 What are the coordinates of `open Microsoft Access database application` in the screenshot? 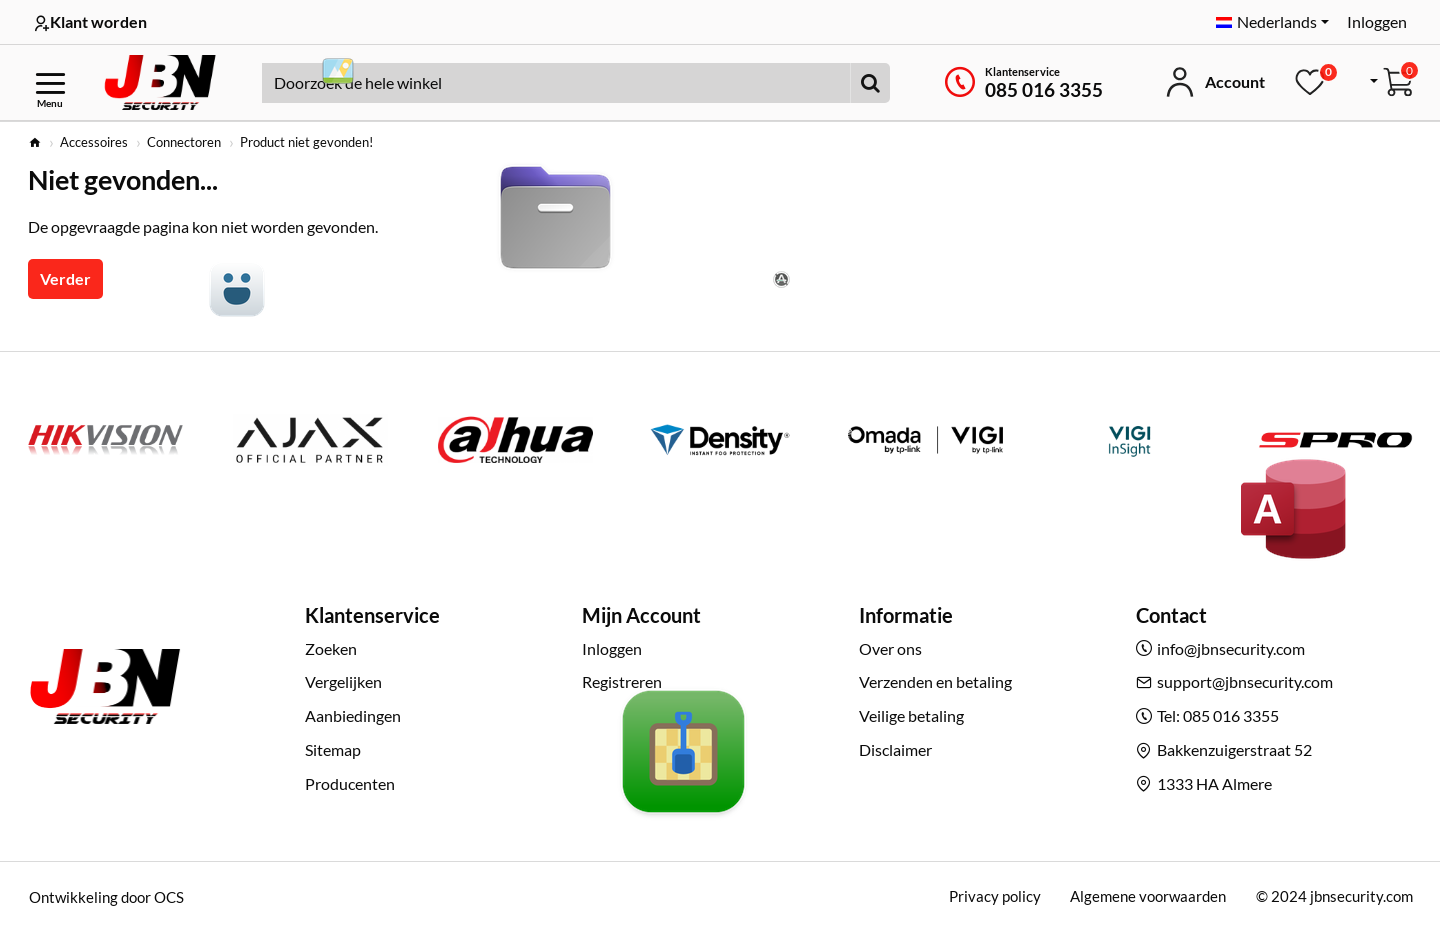 It's located at (1294, 509).